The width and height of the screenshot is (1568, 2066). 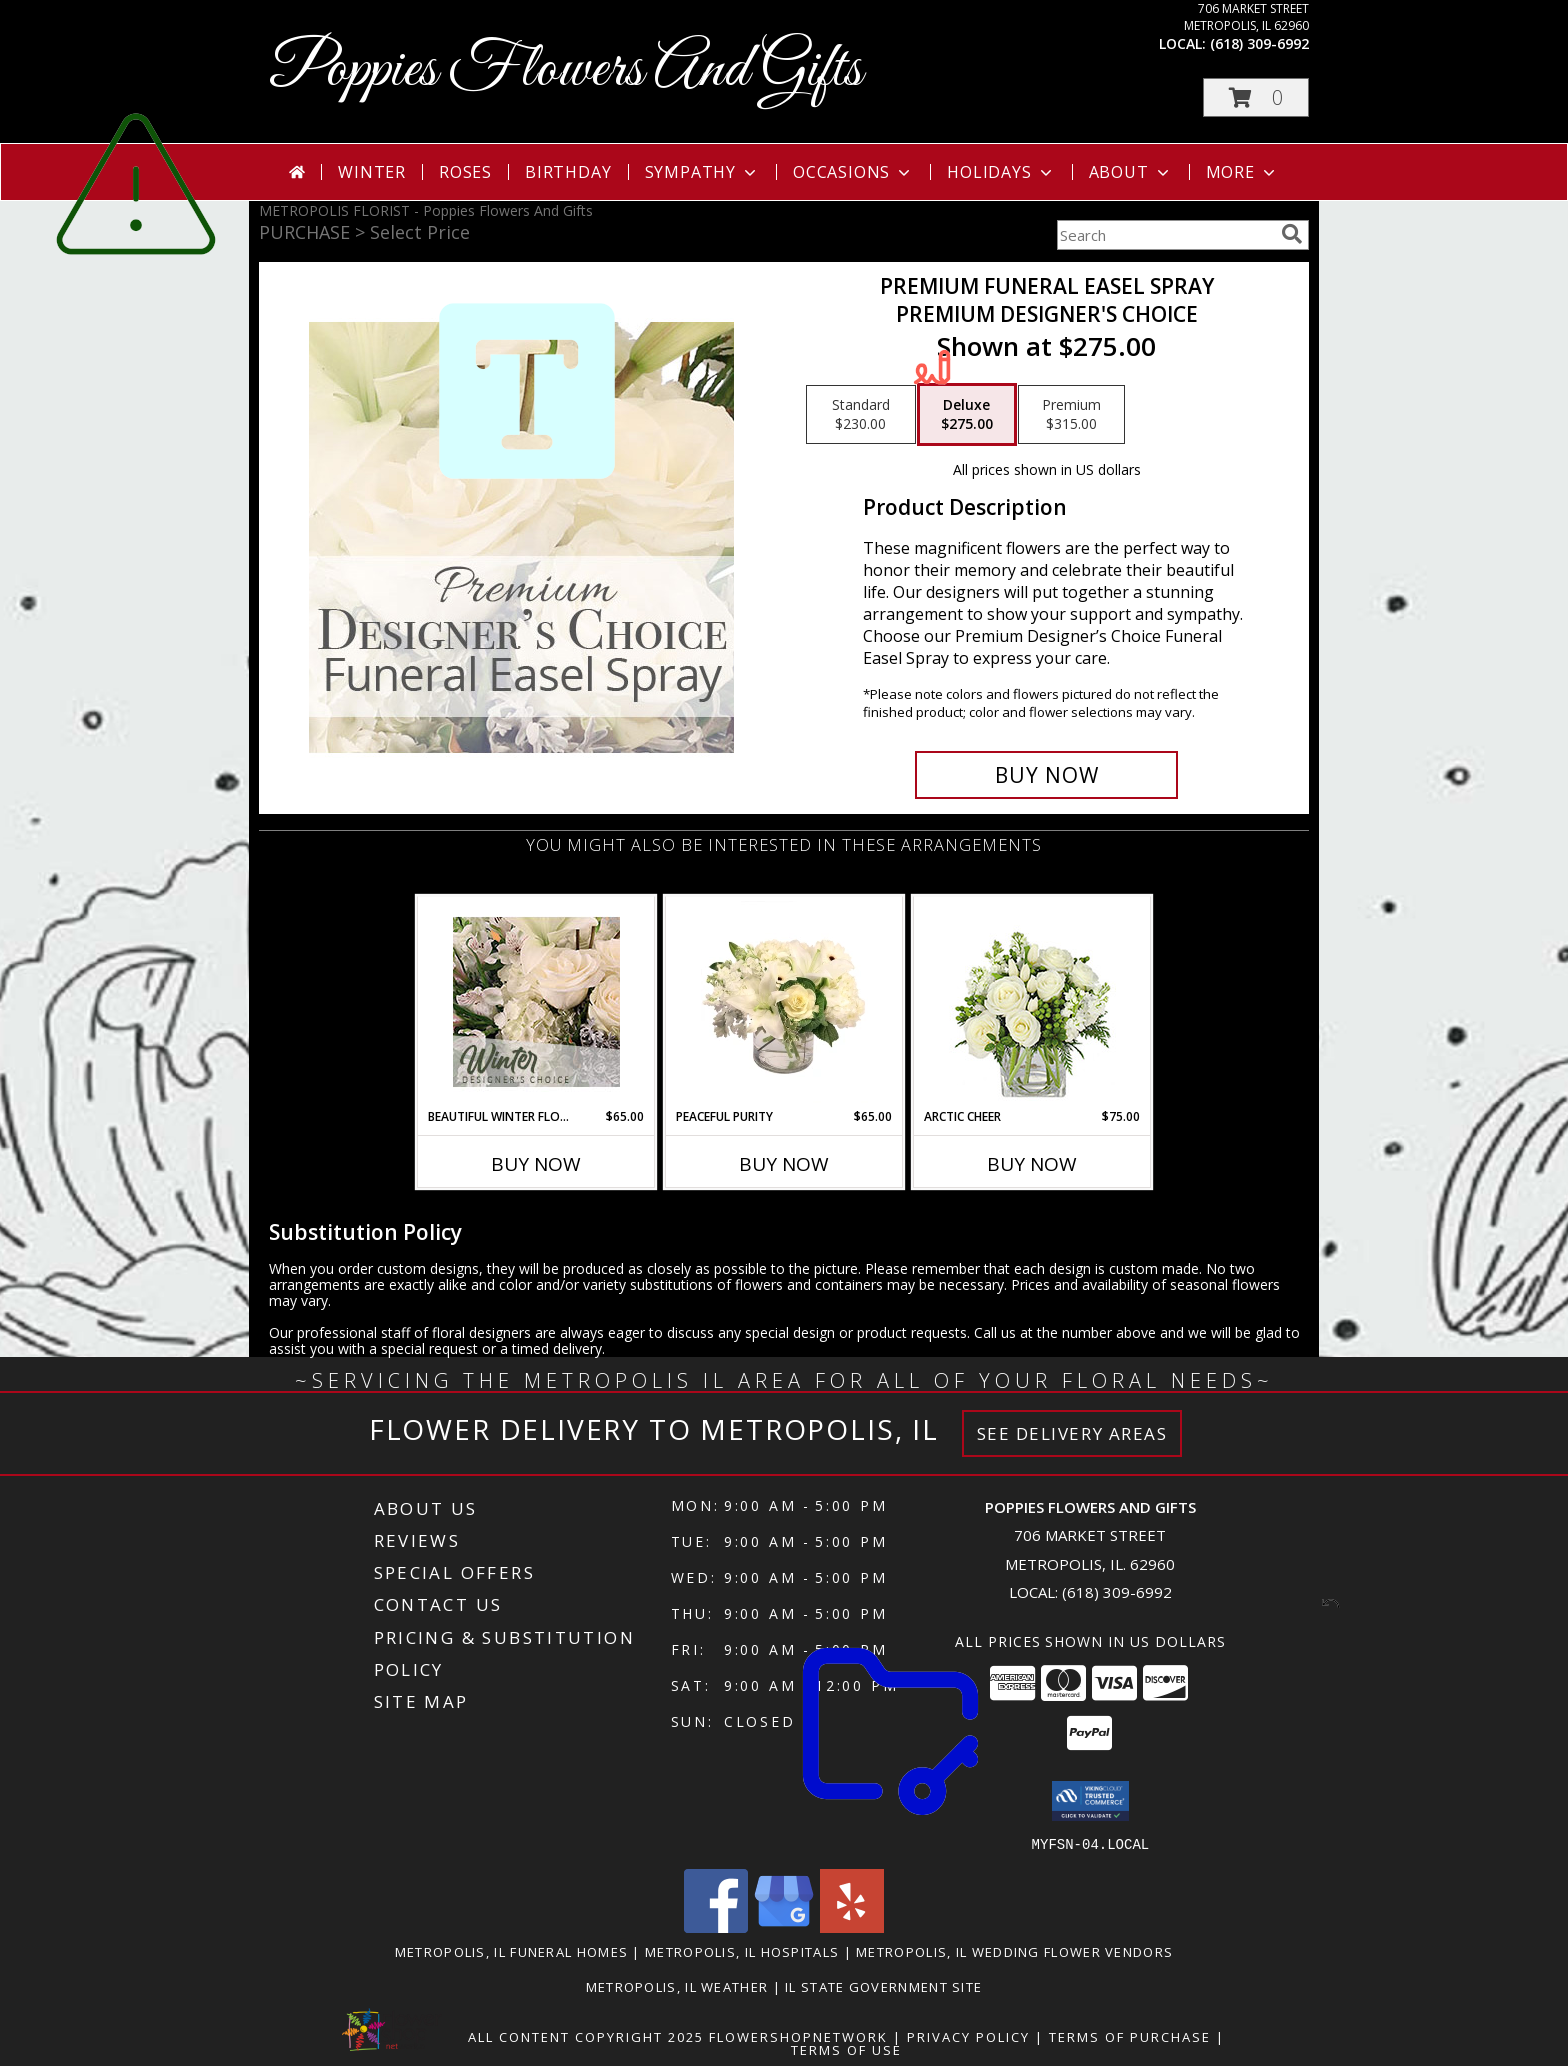 What do you see at coordinates (933, 369) in the screenshot?
I see `sign a document or form` at bounding box center [933, 369].